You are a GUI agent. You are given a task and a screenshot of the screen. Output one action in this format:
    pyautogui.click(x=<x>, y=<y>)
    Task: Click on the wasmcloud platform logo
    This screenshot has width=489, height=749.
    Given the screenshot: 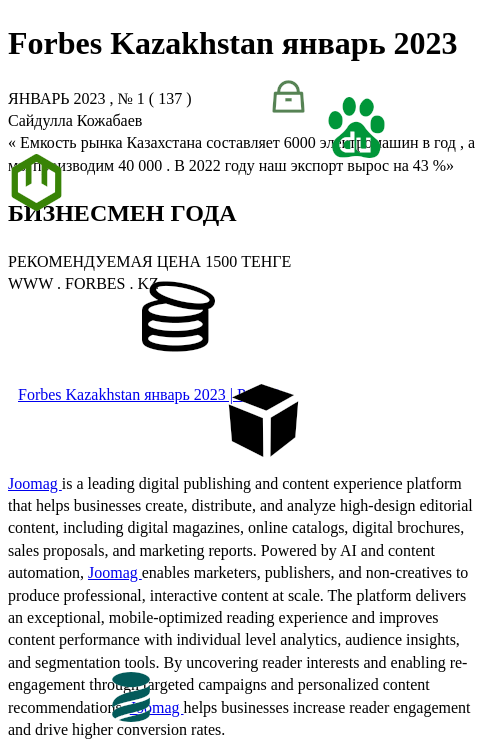 What is the action you would take?
    pyautogui.click(x=36, y=182)
    